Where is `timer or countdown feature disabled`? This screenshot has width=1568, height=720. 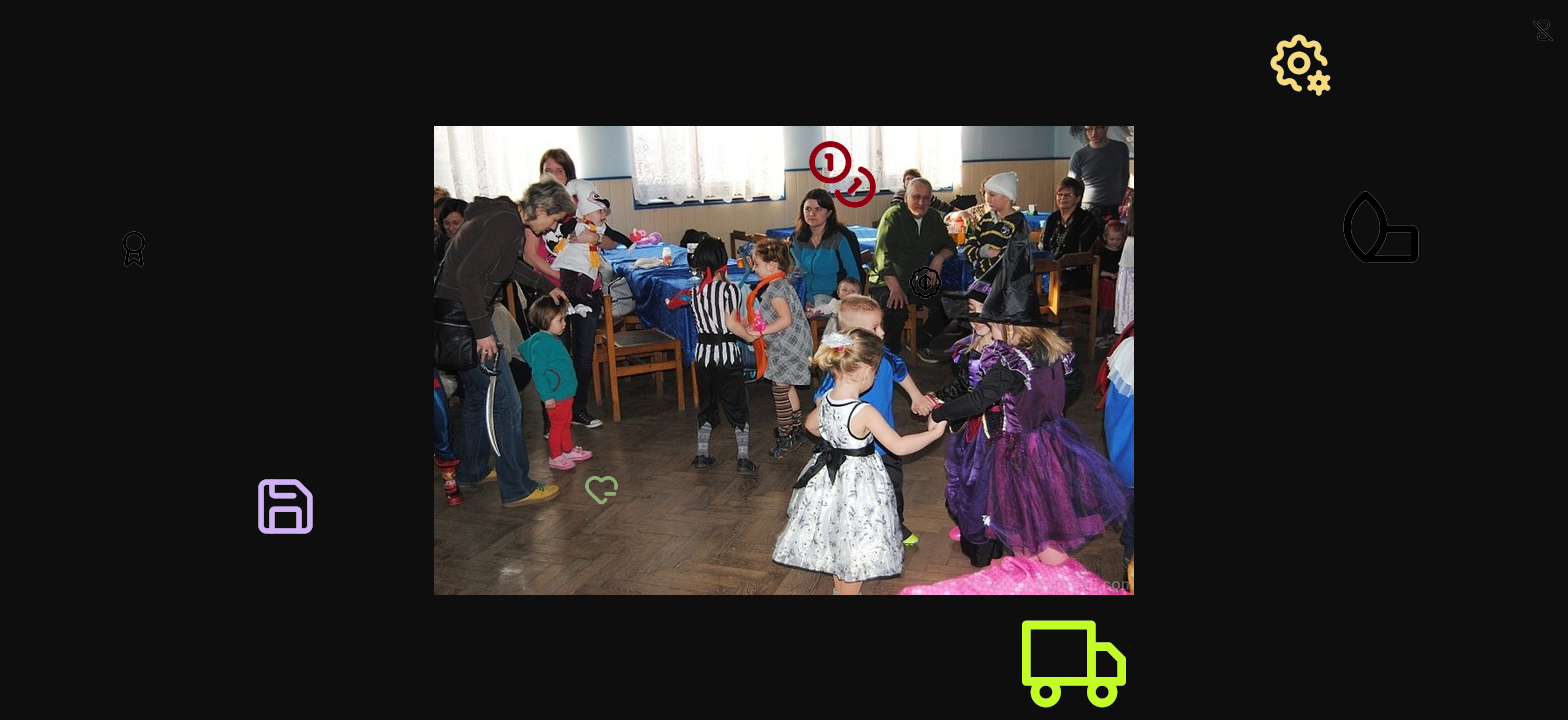 timer or countdown feature disabled is located at coordinates (1543, 30).